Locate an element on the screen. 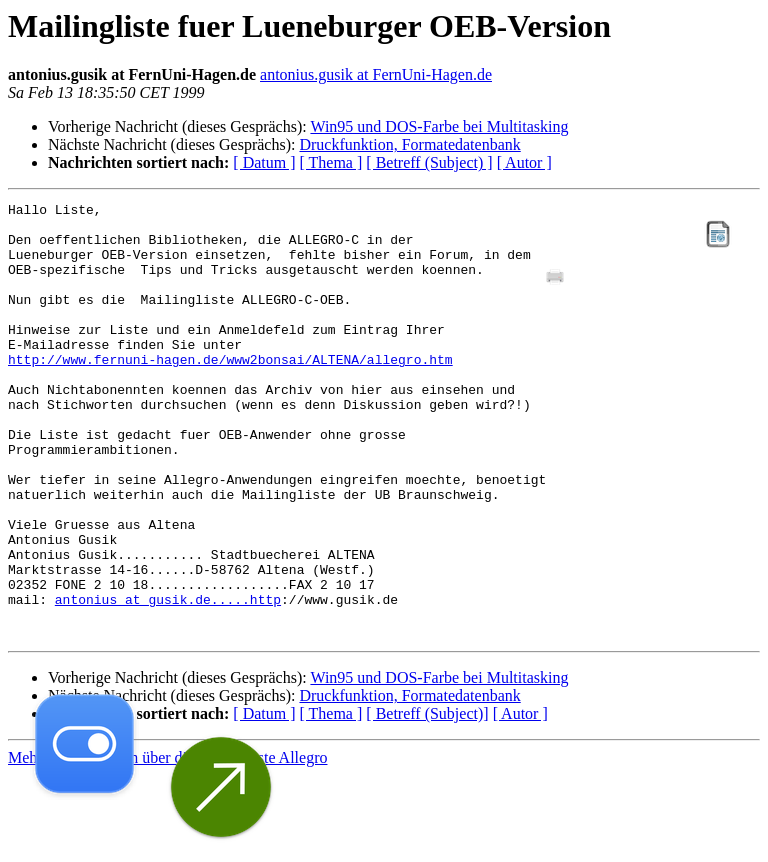 The width and height of the screenshot is (768, 862). print current document or page is located at coordinates (555, 277).